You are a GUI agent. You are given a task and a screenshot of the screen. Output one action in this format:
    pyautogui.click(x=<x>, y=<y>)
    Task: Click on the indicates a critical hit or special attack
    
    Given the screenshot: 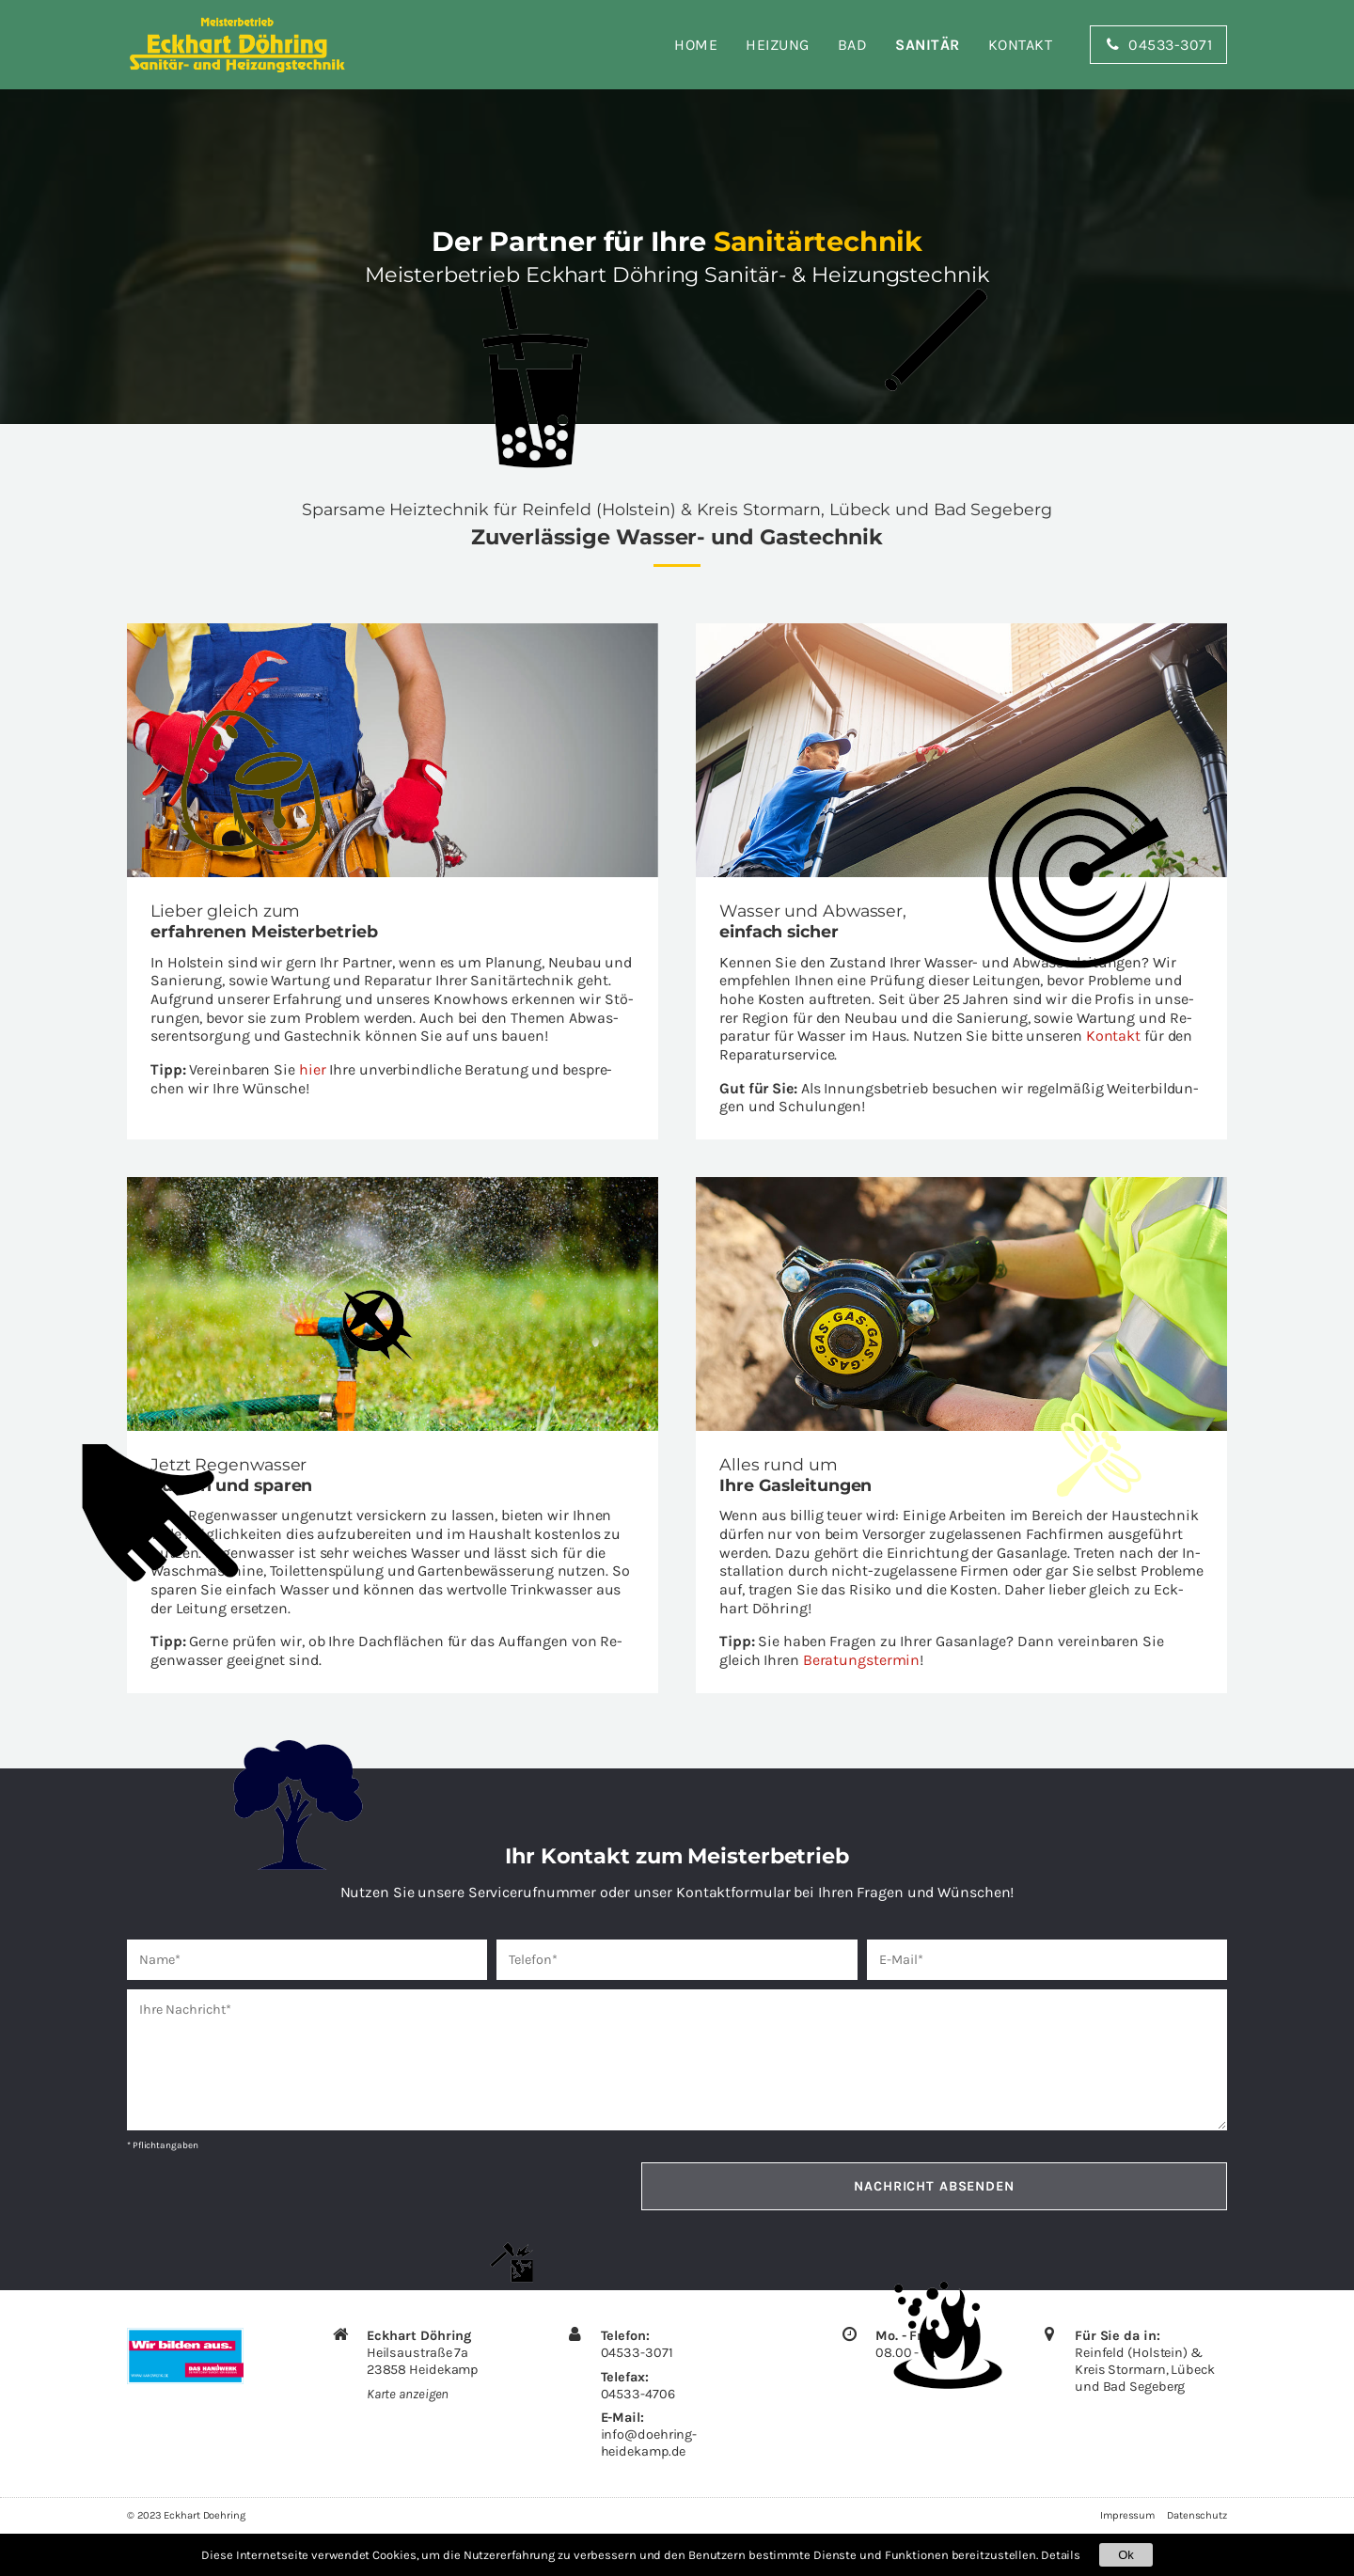 What is the action you would take?
    pyautogui.click(x=377, y=1325)
    